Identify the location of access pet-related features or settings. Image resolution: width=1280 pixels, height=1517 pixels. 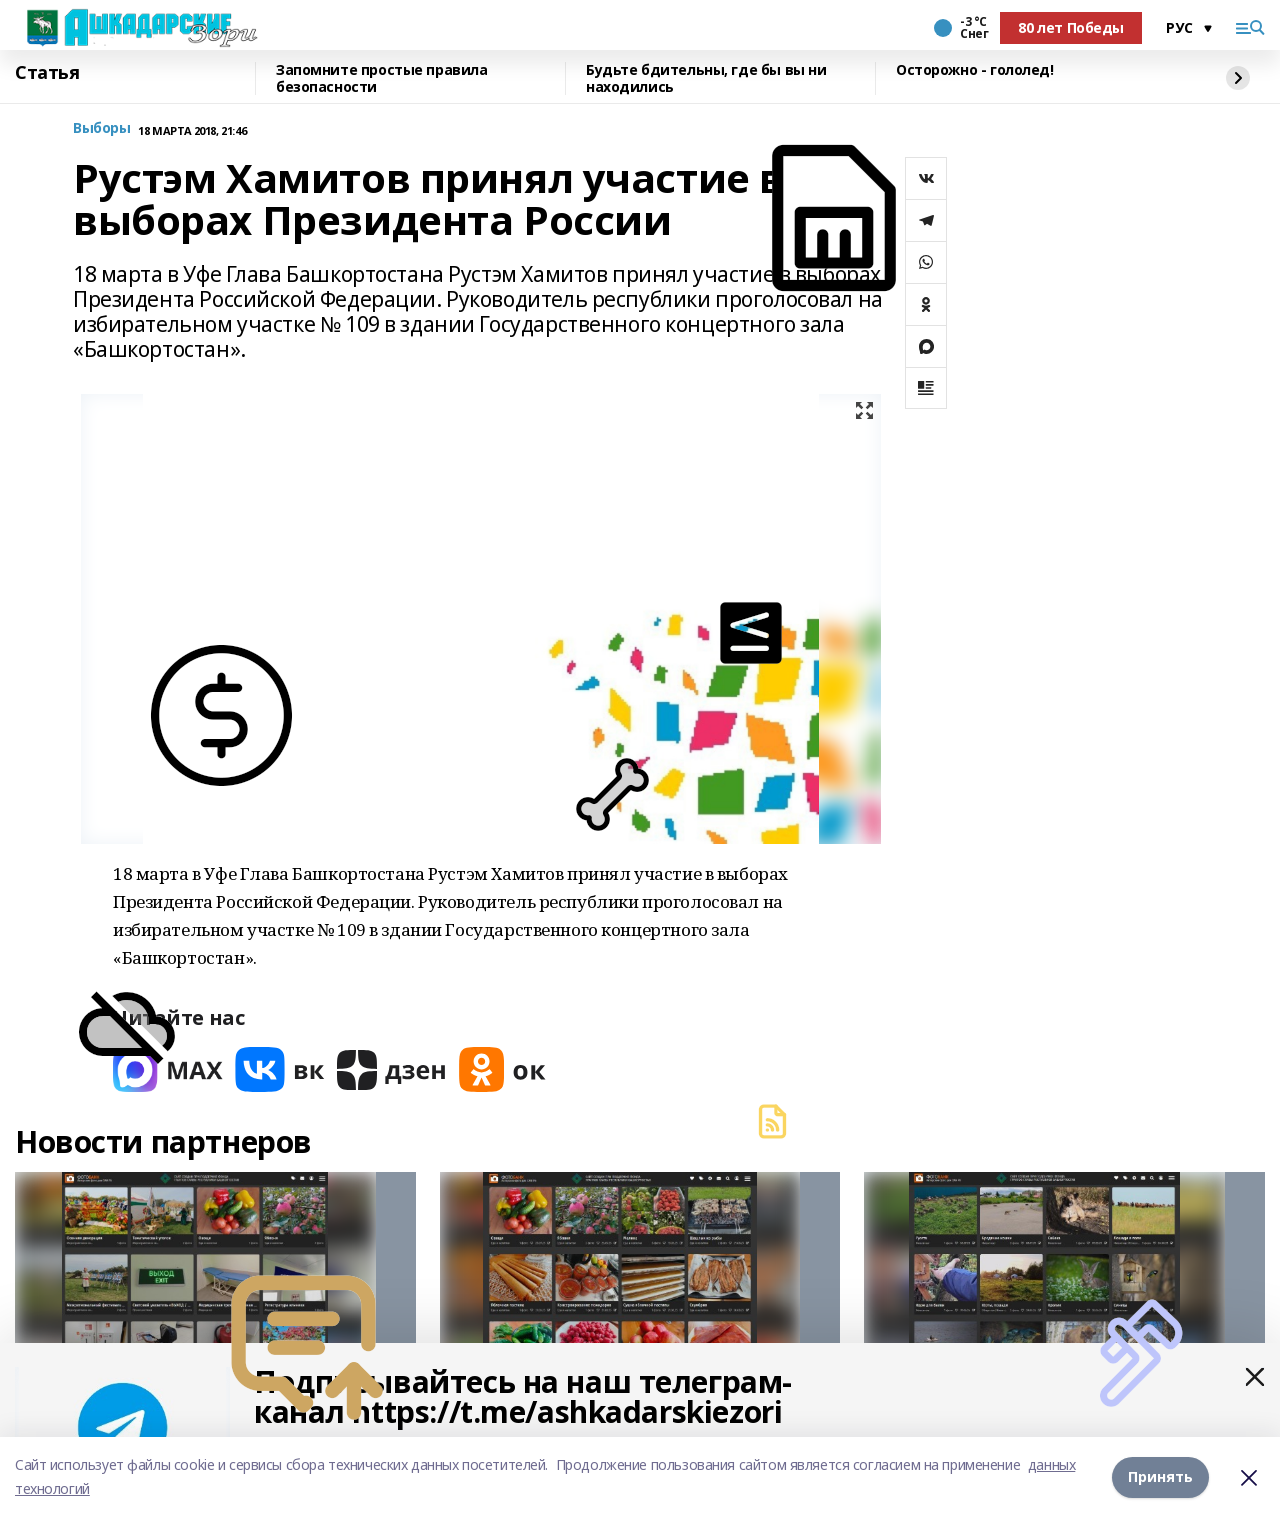
(612, 794).